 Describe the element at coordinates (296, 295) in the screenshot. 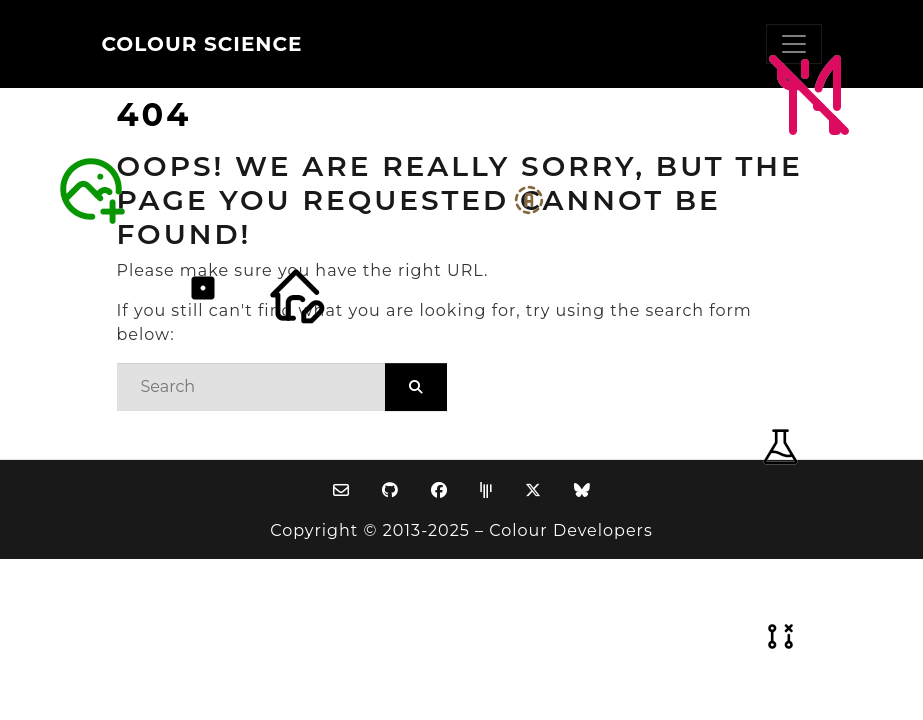

I see `edit home address or location` at that location.